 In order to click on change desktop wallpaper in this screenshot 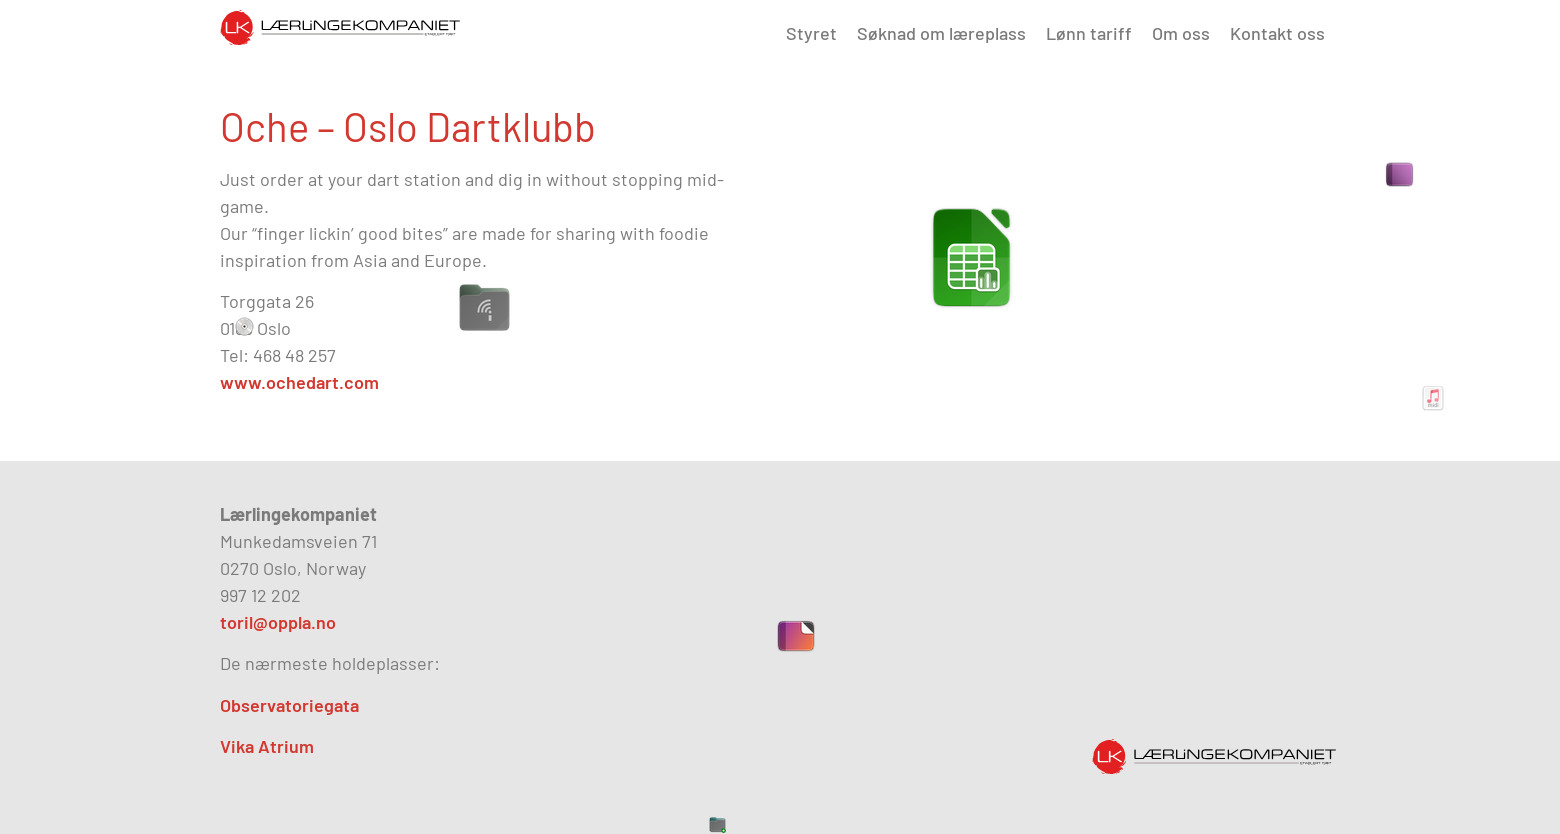, I will do `click(796, 636)`.